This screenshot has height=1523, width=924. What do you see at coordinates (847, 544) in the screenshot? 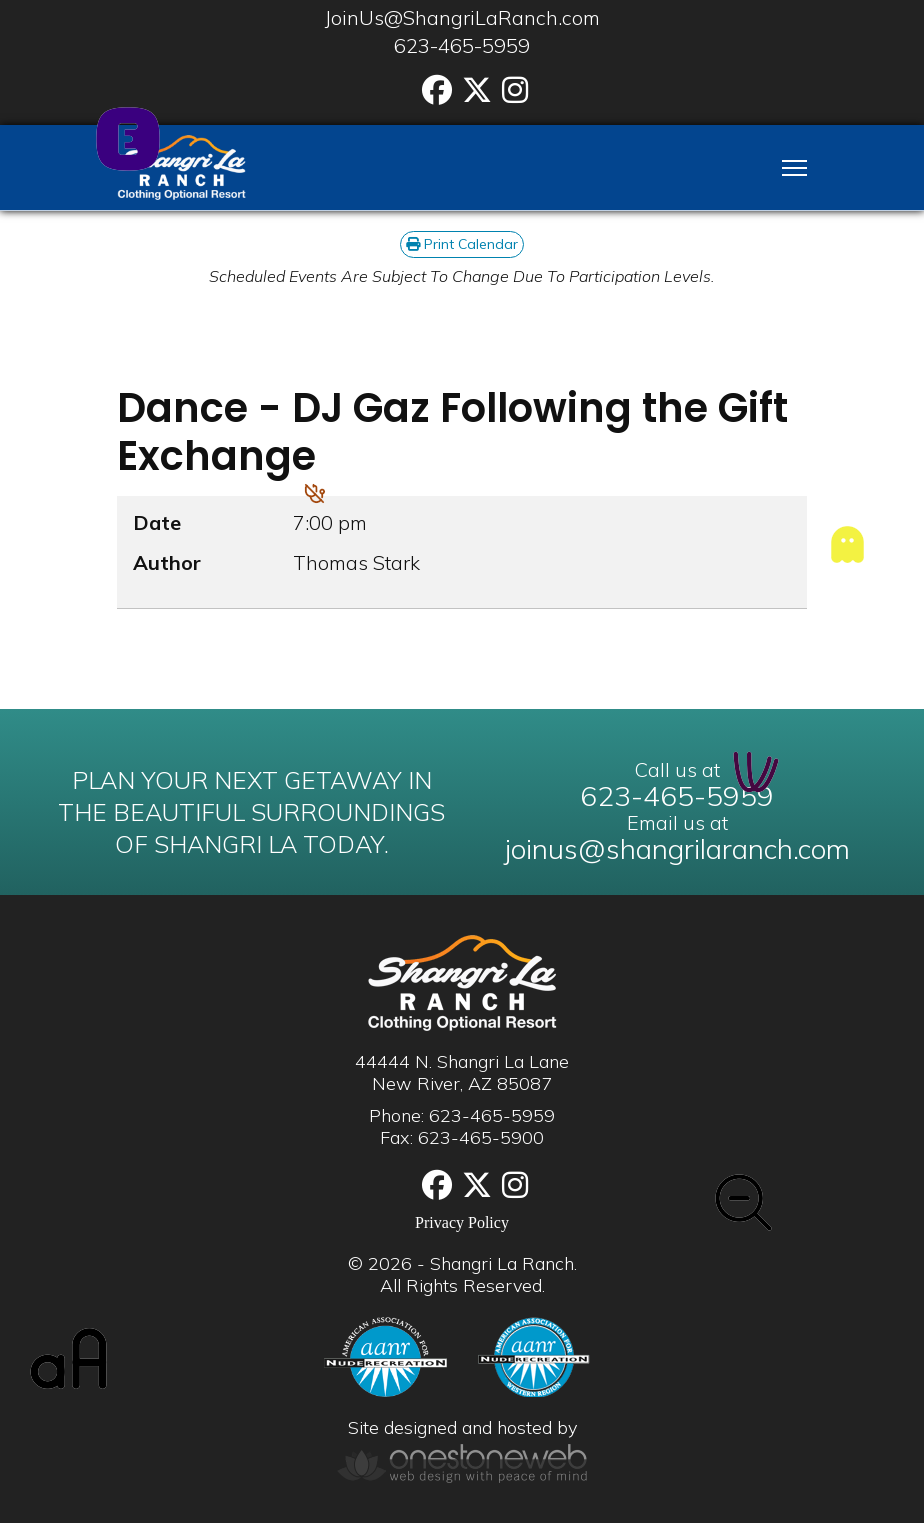
I see `indicates ghost mode or invisible status` at bounding box center [847, 544].